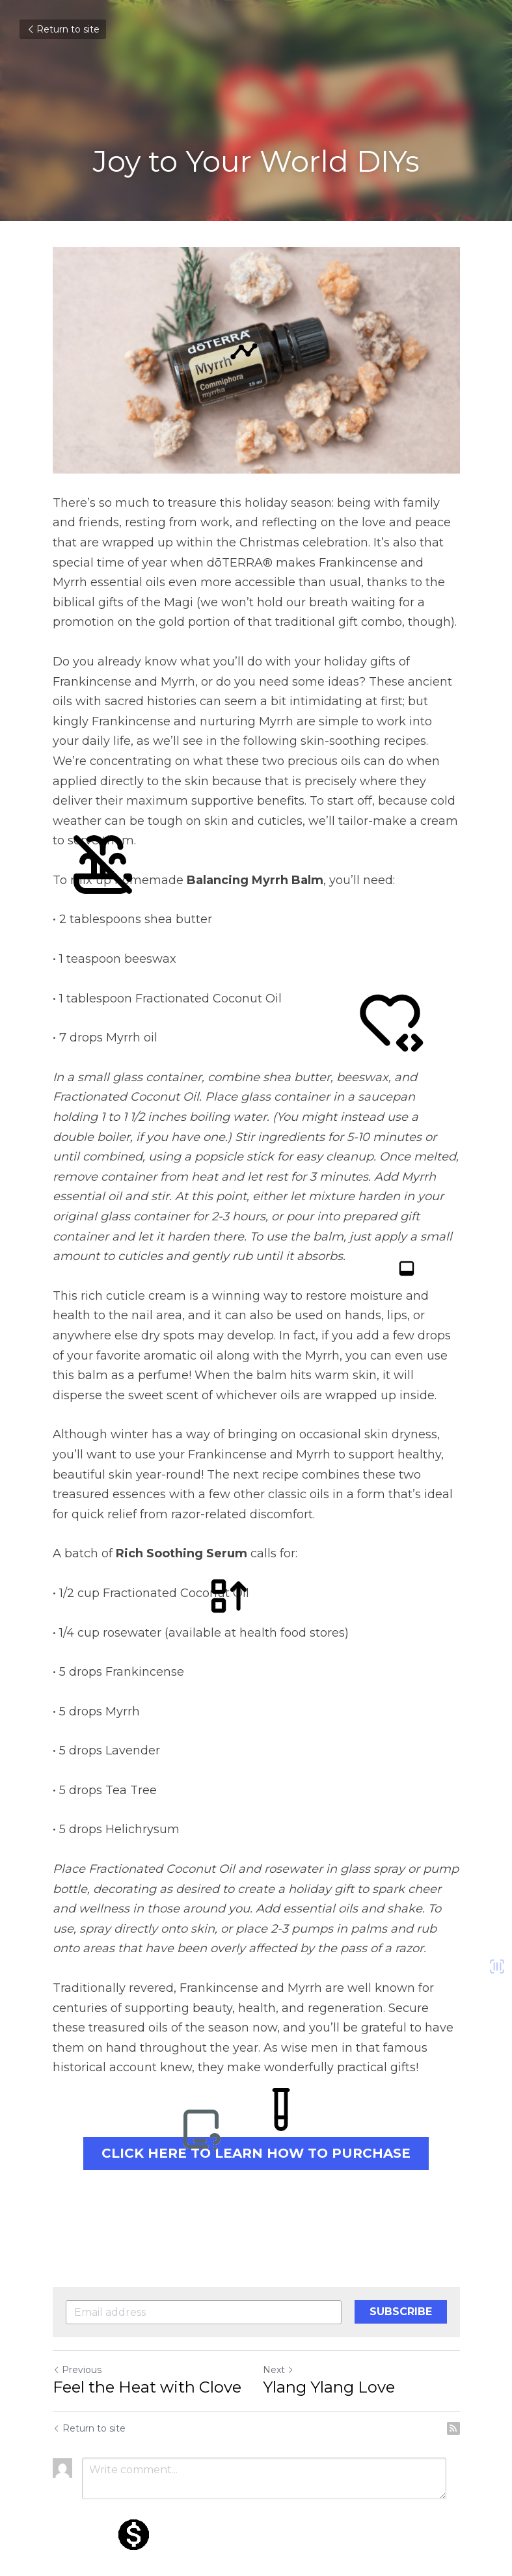  Describe the element at coordinates (228, 1596) in the screenshot. I see `sort items in ascending order` at that location.